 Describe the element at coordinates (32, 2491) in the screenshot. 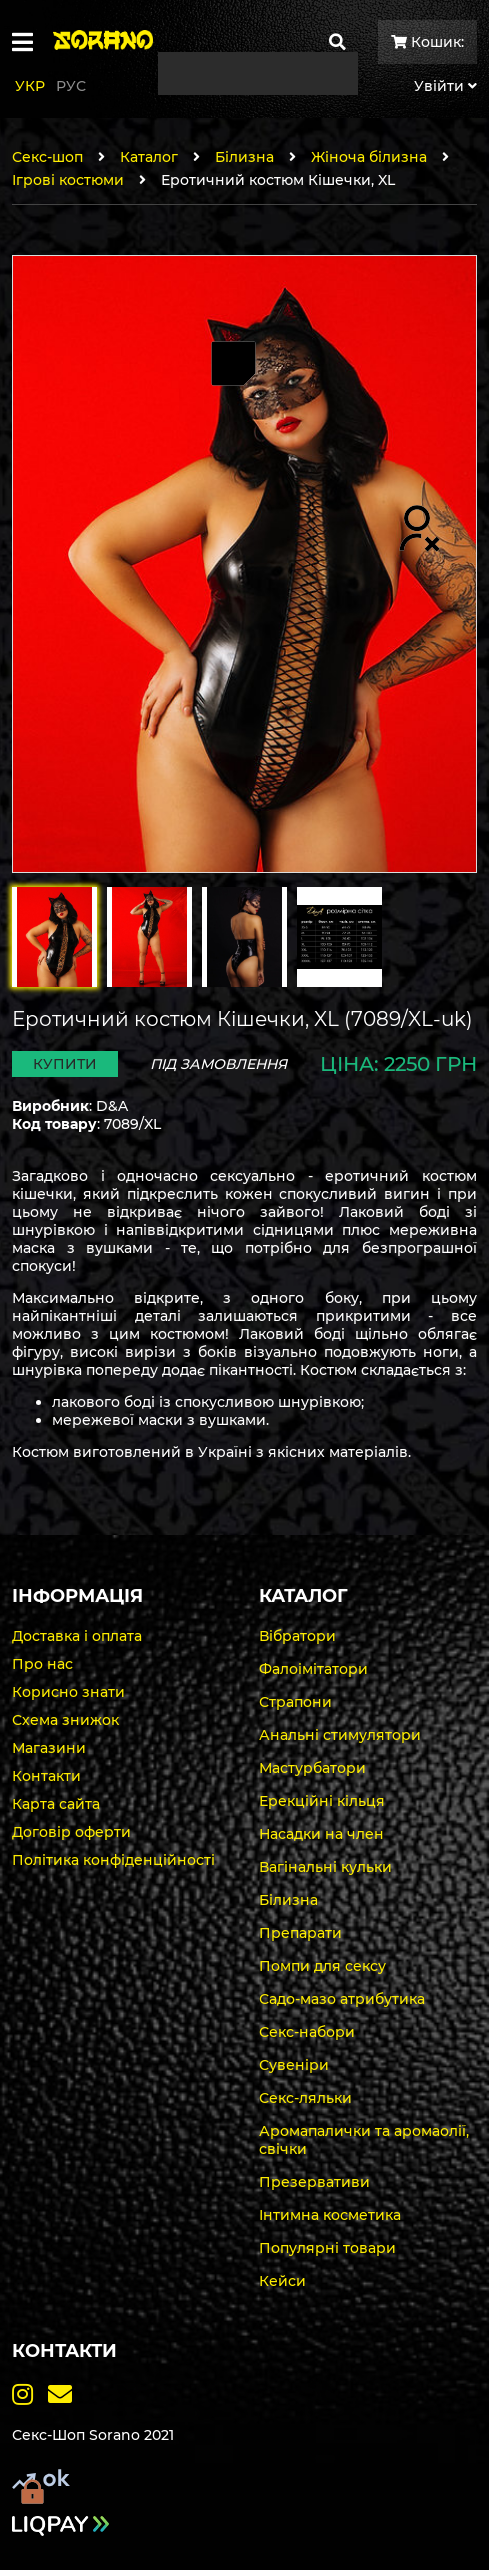

I see `indicates a locked or secured item` at that location.